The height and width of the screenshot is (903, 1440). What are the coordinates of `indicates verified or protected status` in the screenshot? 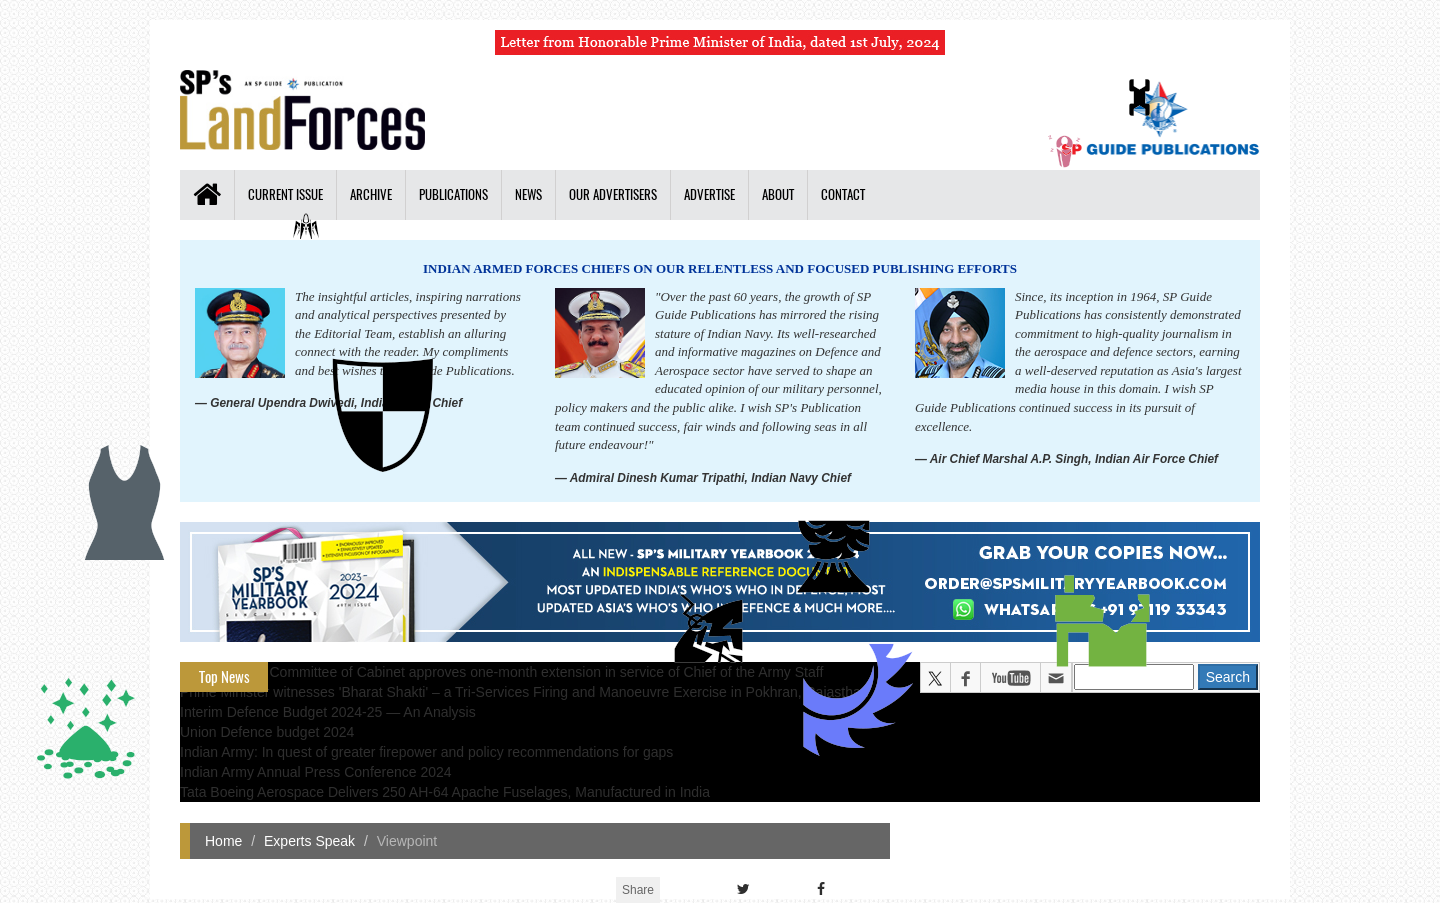 It's located at (382, 415).